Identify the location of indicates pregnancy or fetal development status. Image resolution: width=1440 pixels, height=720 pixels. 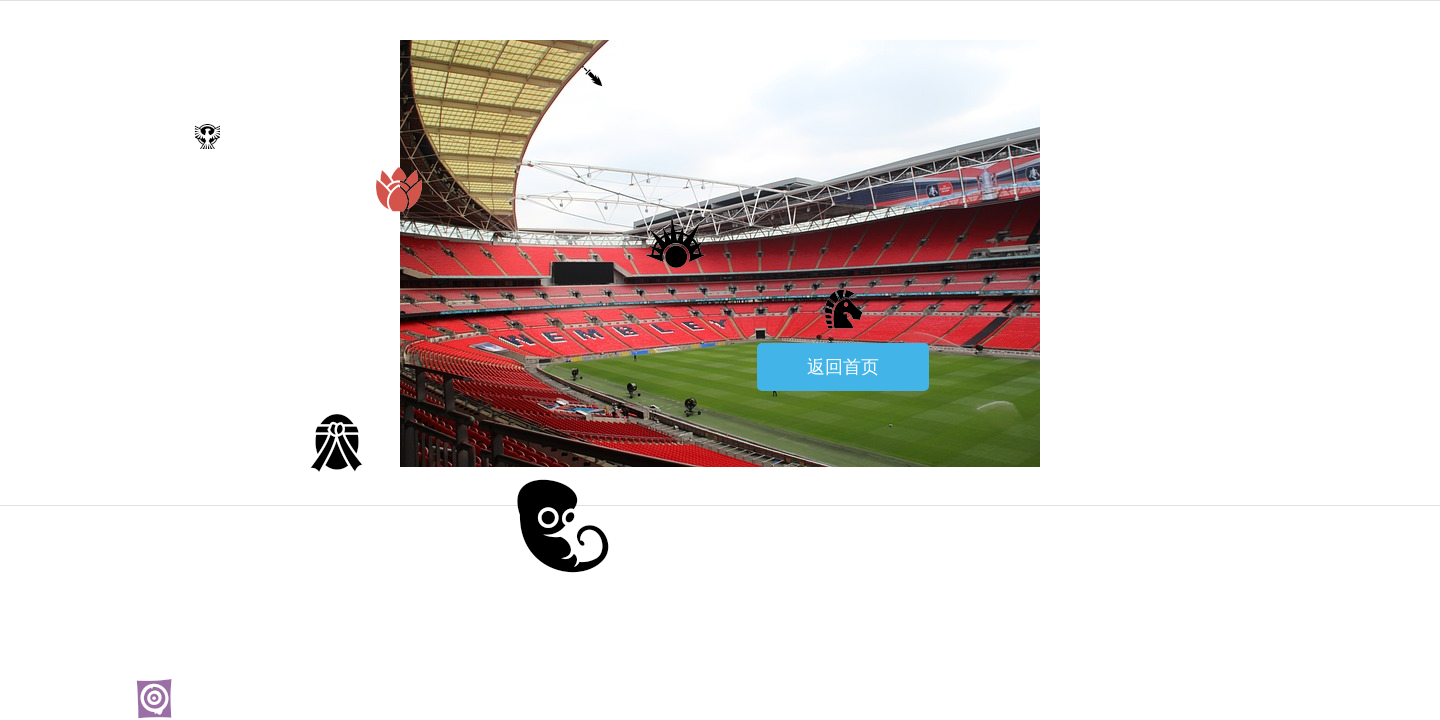
(562, 525).